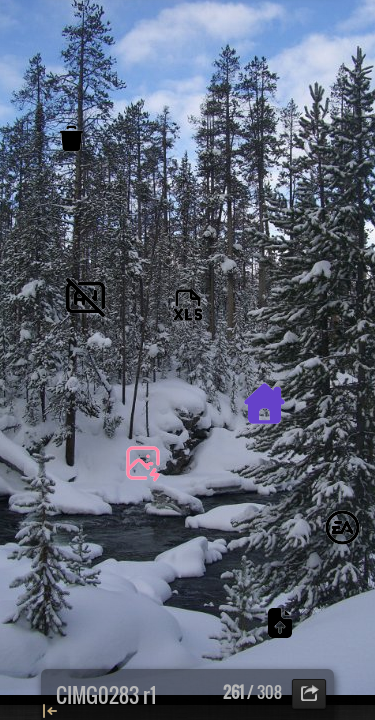  What do you see at coordinates (280, 623) in the screenshot?
I see `upload a file` at bounding box center [280, 623].